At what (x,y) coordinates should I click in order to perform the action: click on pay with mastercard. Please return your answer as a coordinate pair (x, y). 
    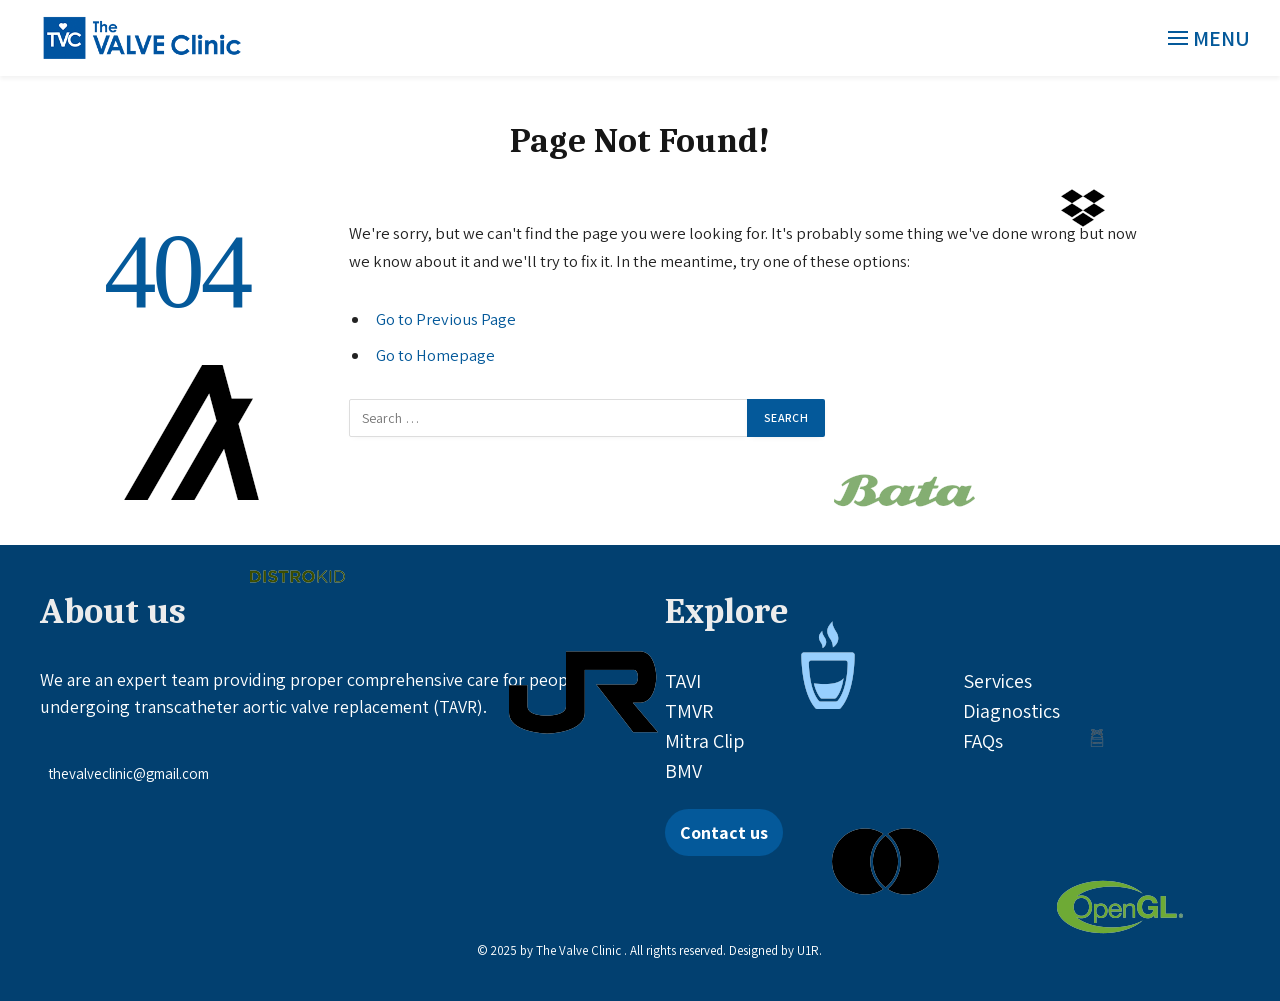
    Looking at the image, I should click on (885, 861).